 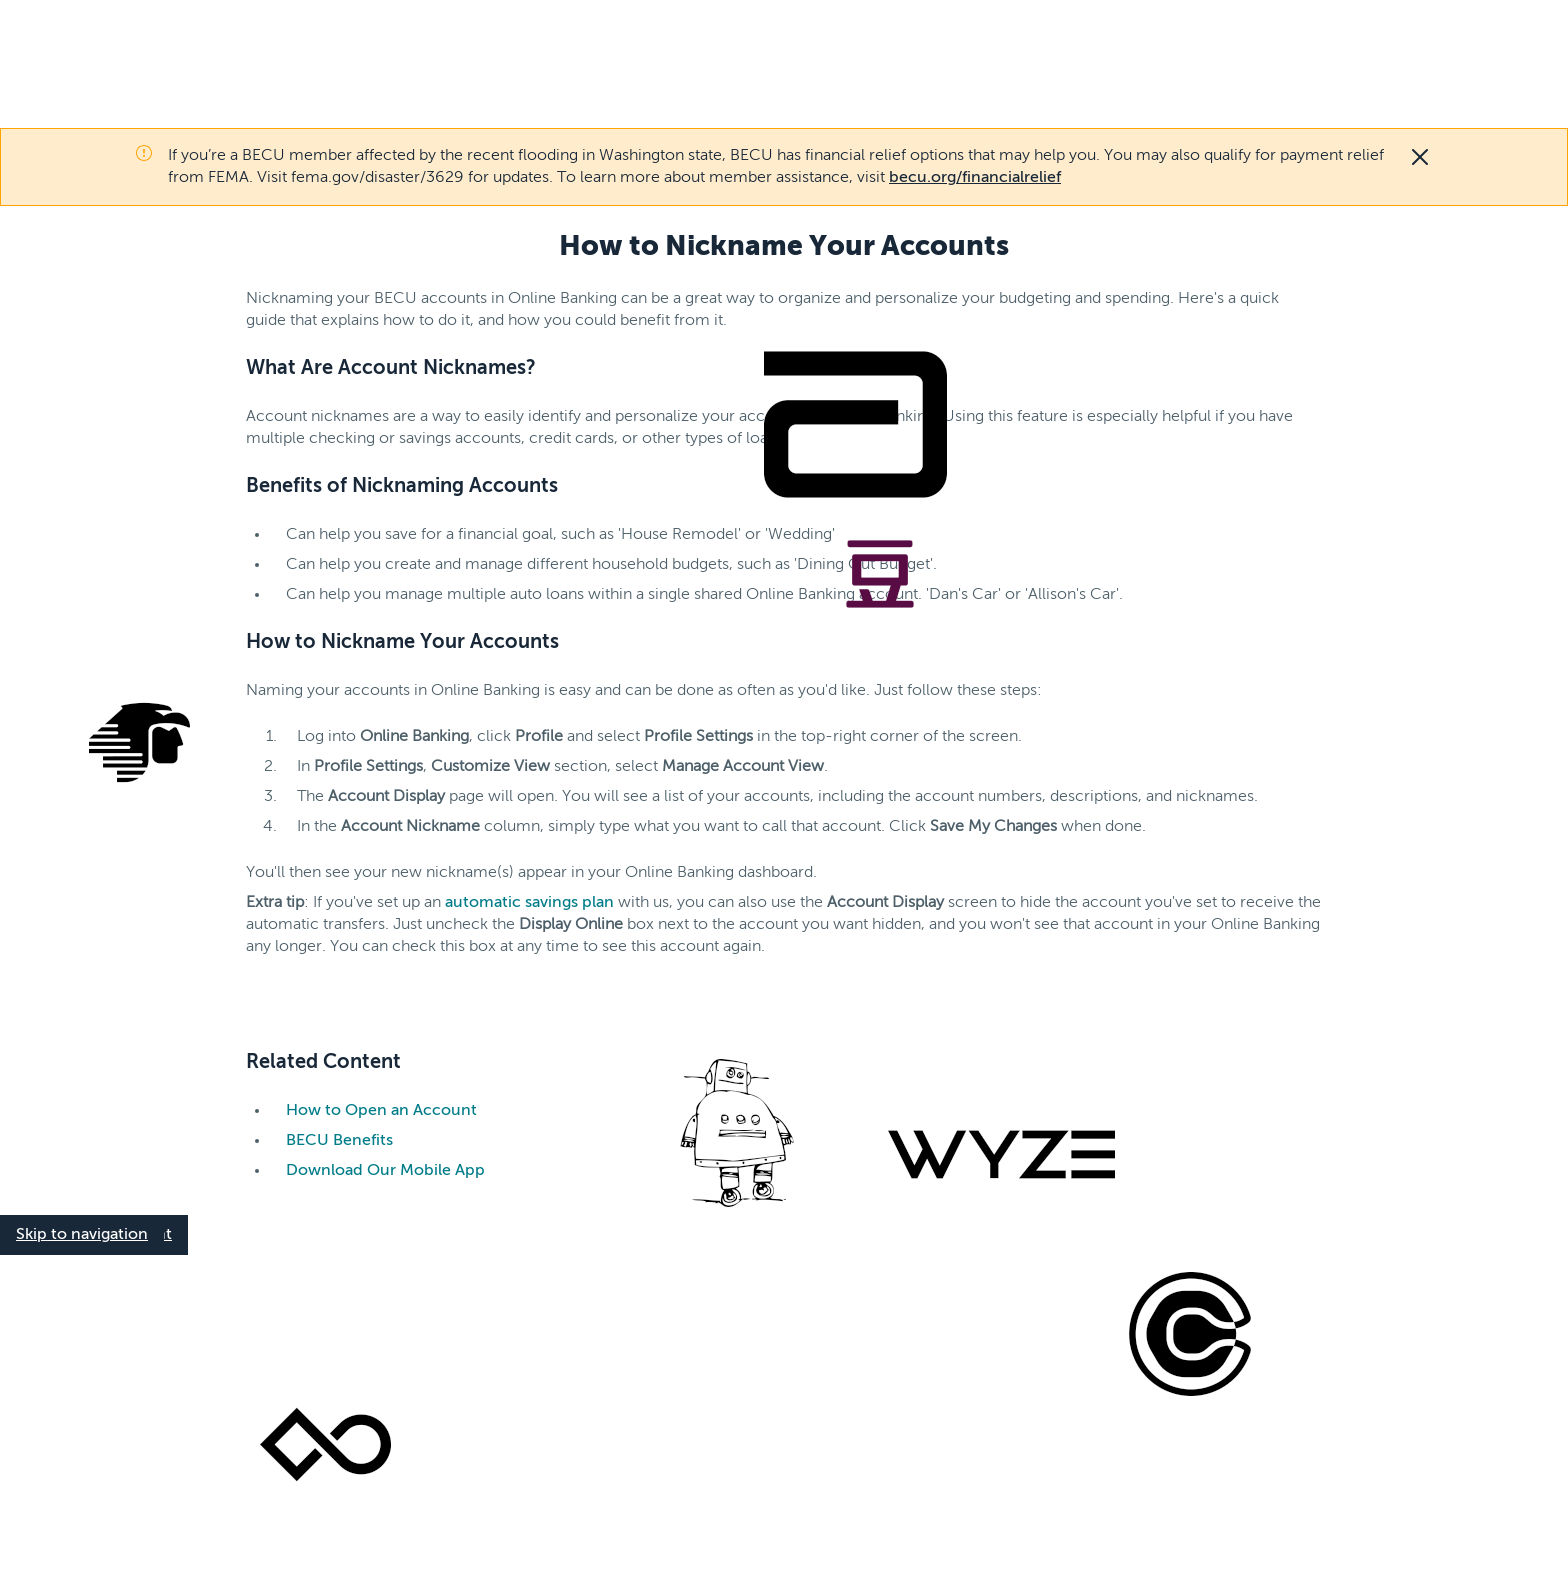 What do you see at coordinates (325, 1444) in the screenshot?
I see `open the Showpad app` at bounding box center [325, 1444].